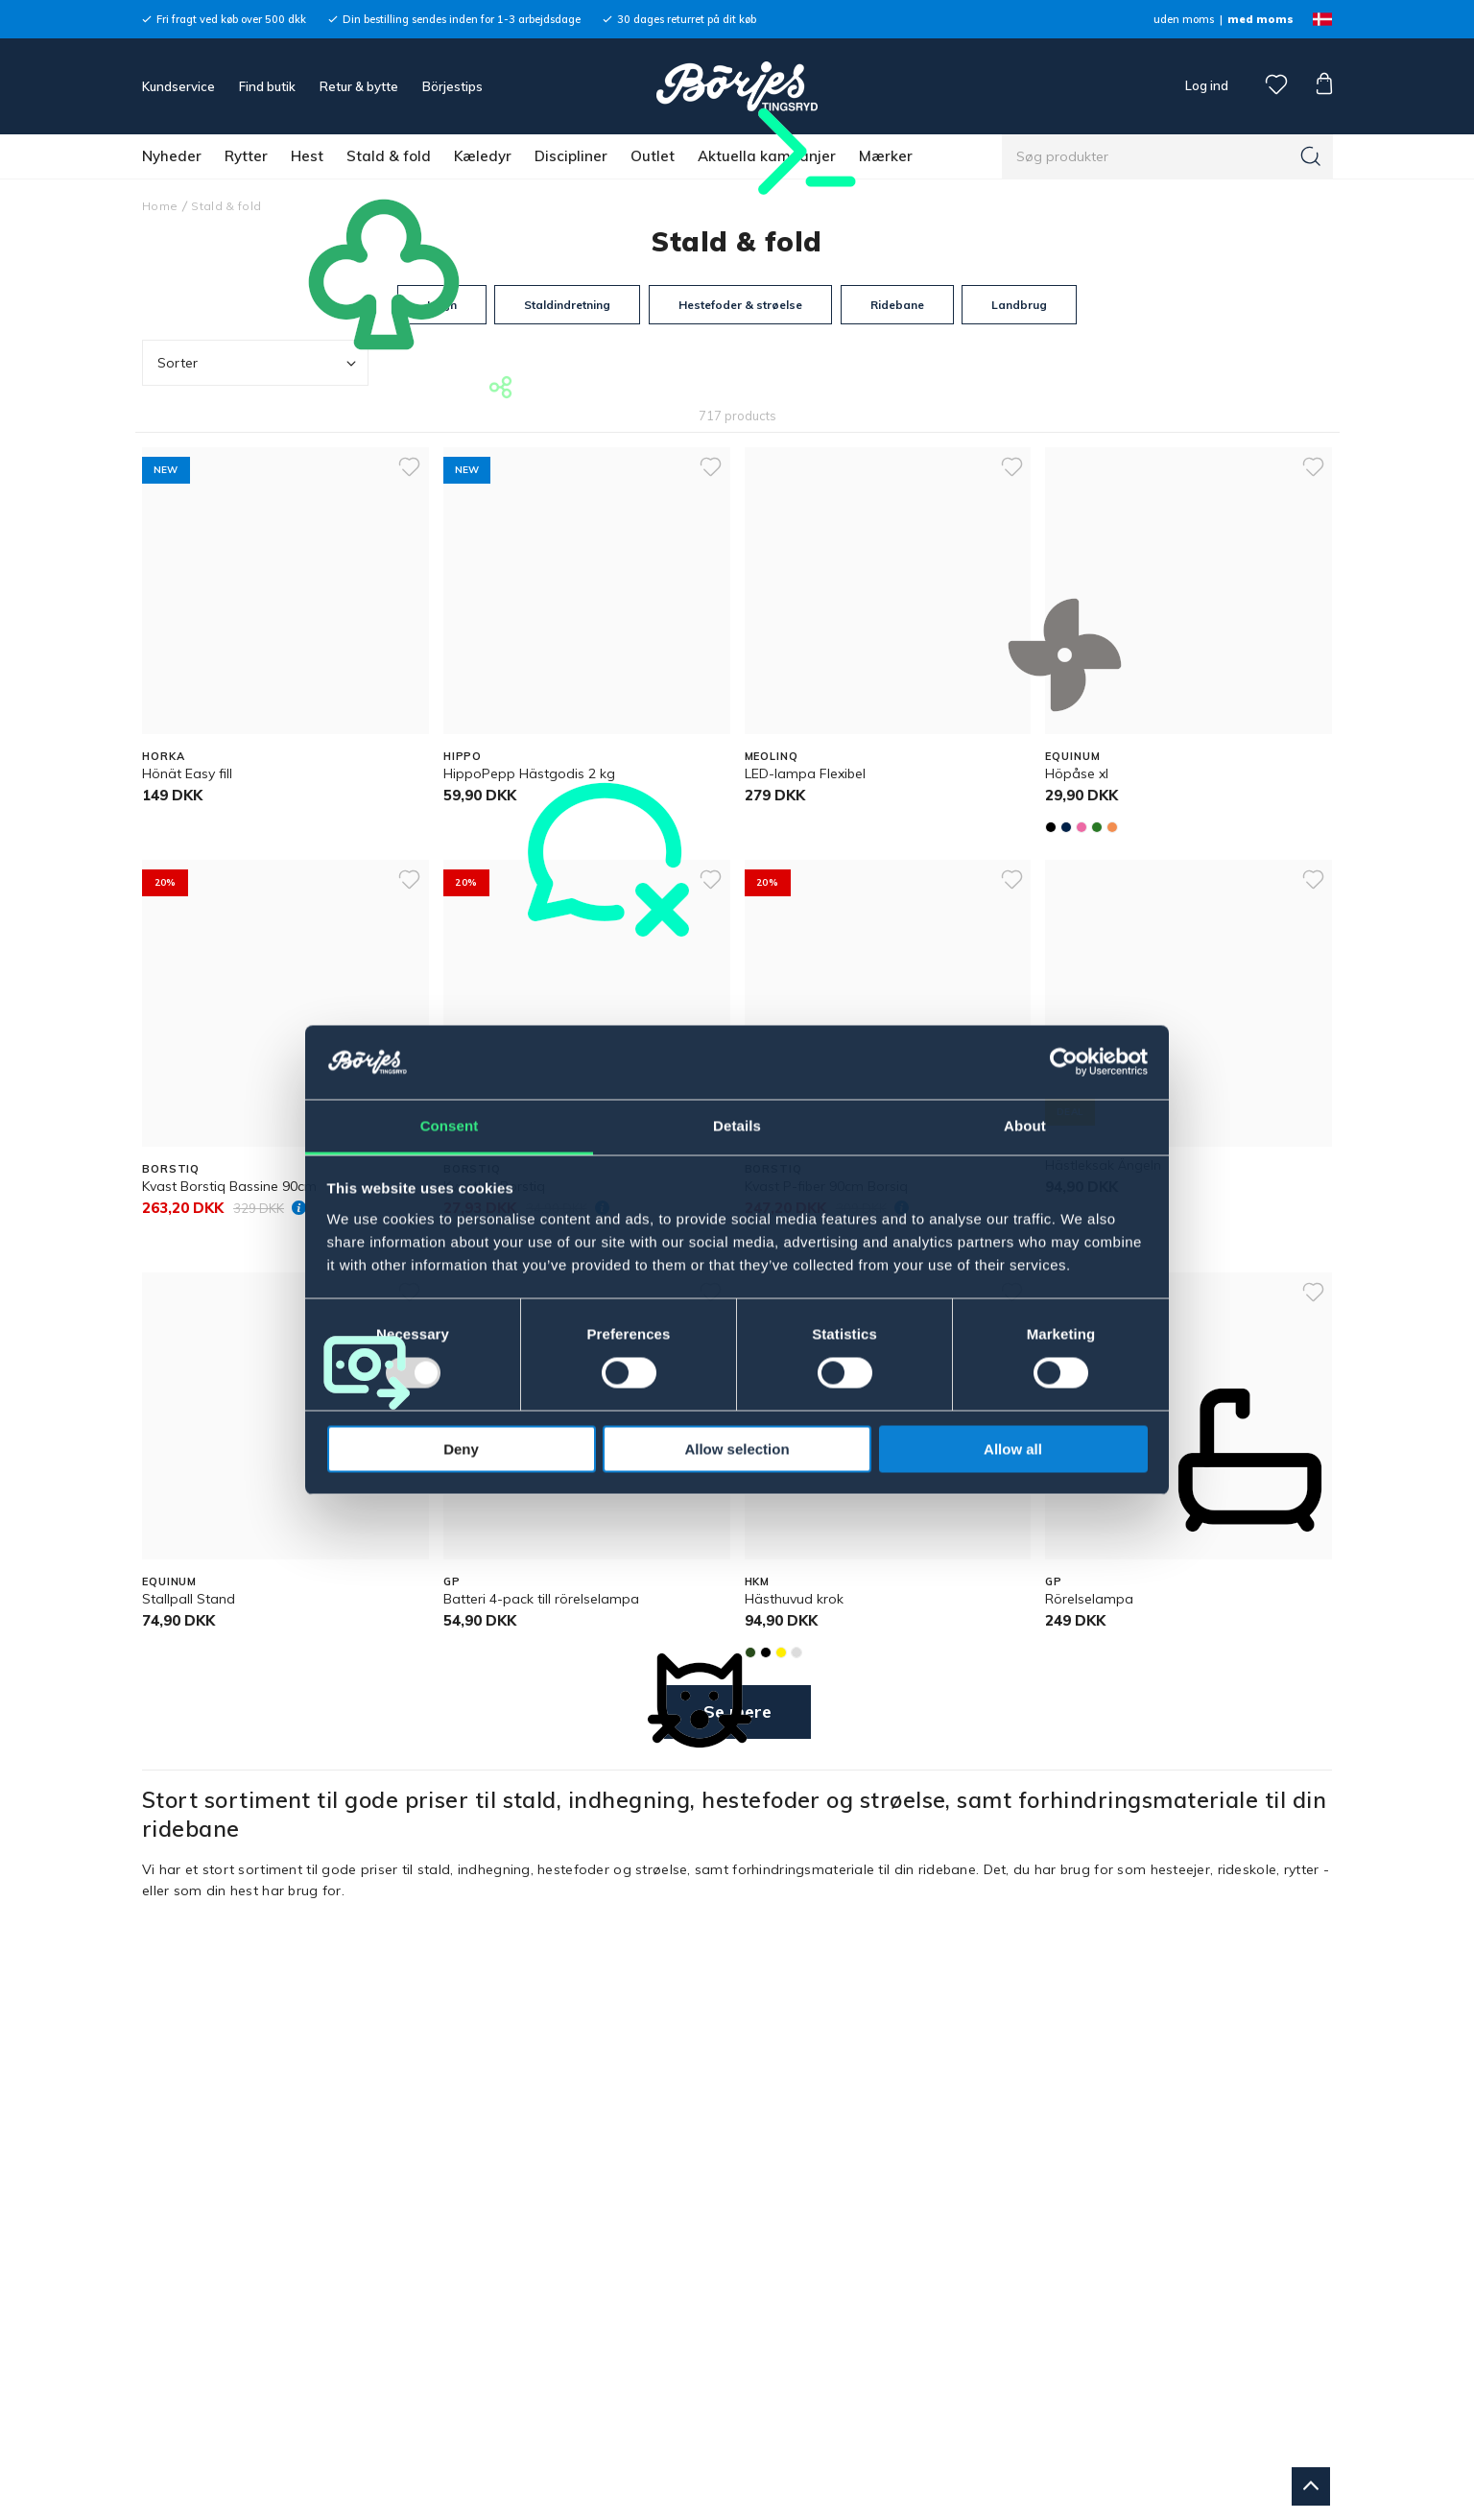 The height and width of the screenshot is (2520, 1474). Describe the element at coordinates (384, 274) in the screenshot. I see `represents the clubs suit in a card game` at that location.